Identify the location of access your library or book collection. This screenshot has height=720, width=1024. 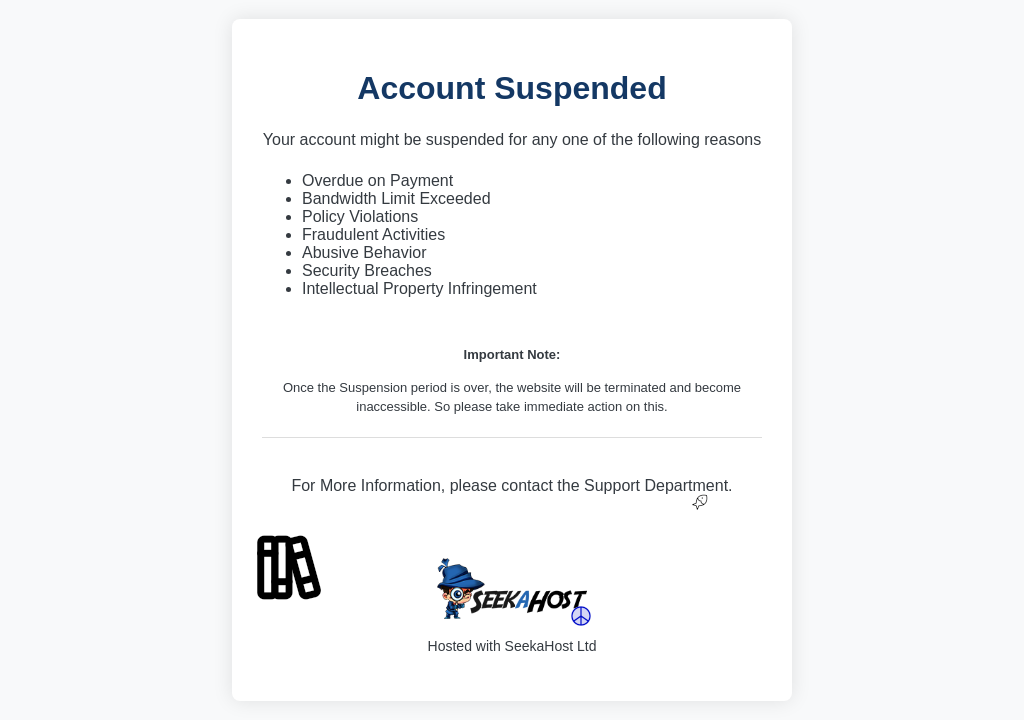
(285, 567).